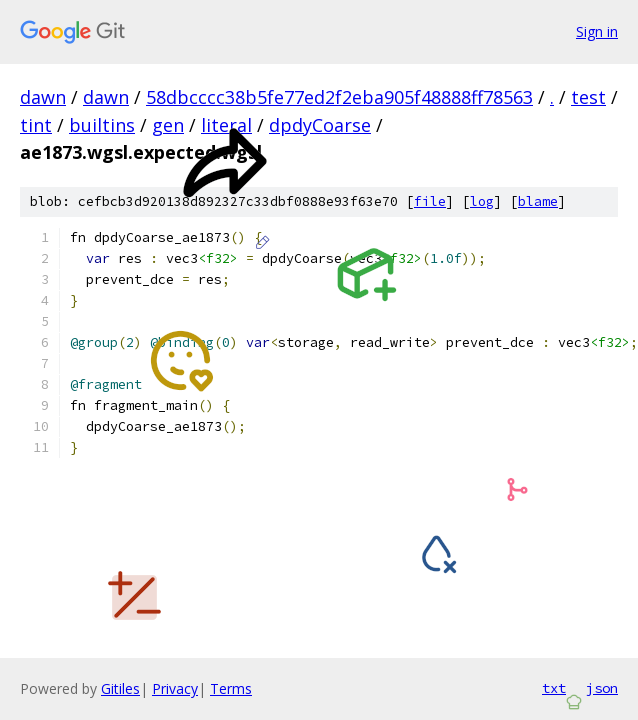 The image size is (638, 720). Describe the element at coordinates (262, 242) in the screenshot. I see `edit content or text` at that location.